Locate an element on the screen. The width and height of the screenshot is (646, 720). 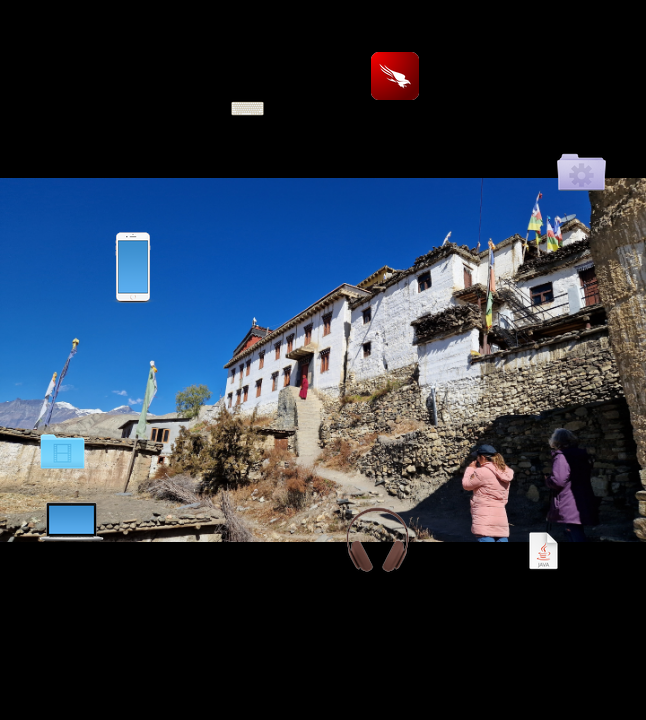
indicates a connected iPhone device is located at coordinates (133, 268).